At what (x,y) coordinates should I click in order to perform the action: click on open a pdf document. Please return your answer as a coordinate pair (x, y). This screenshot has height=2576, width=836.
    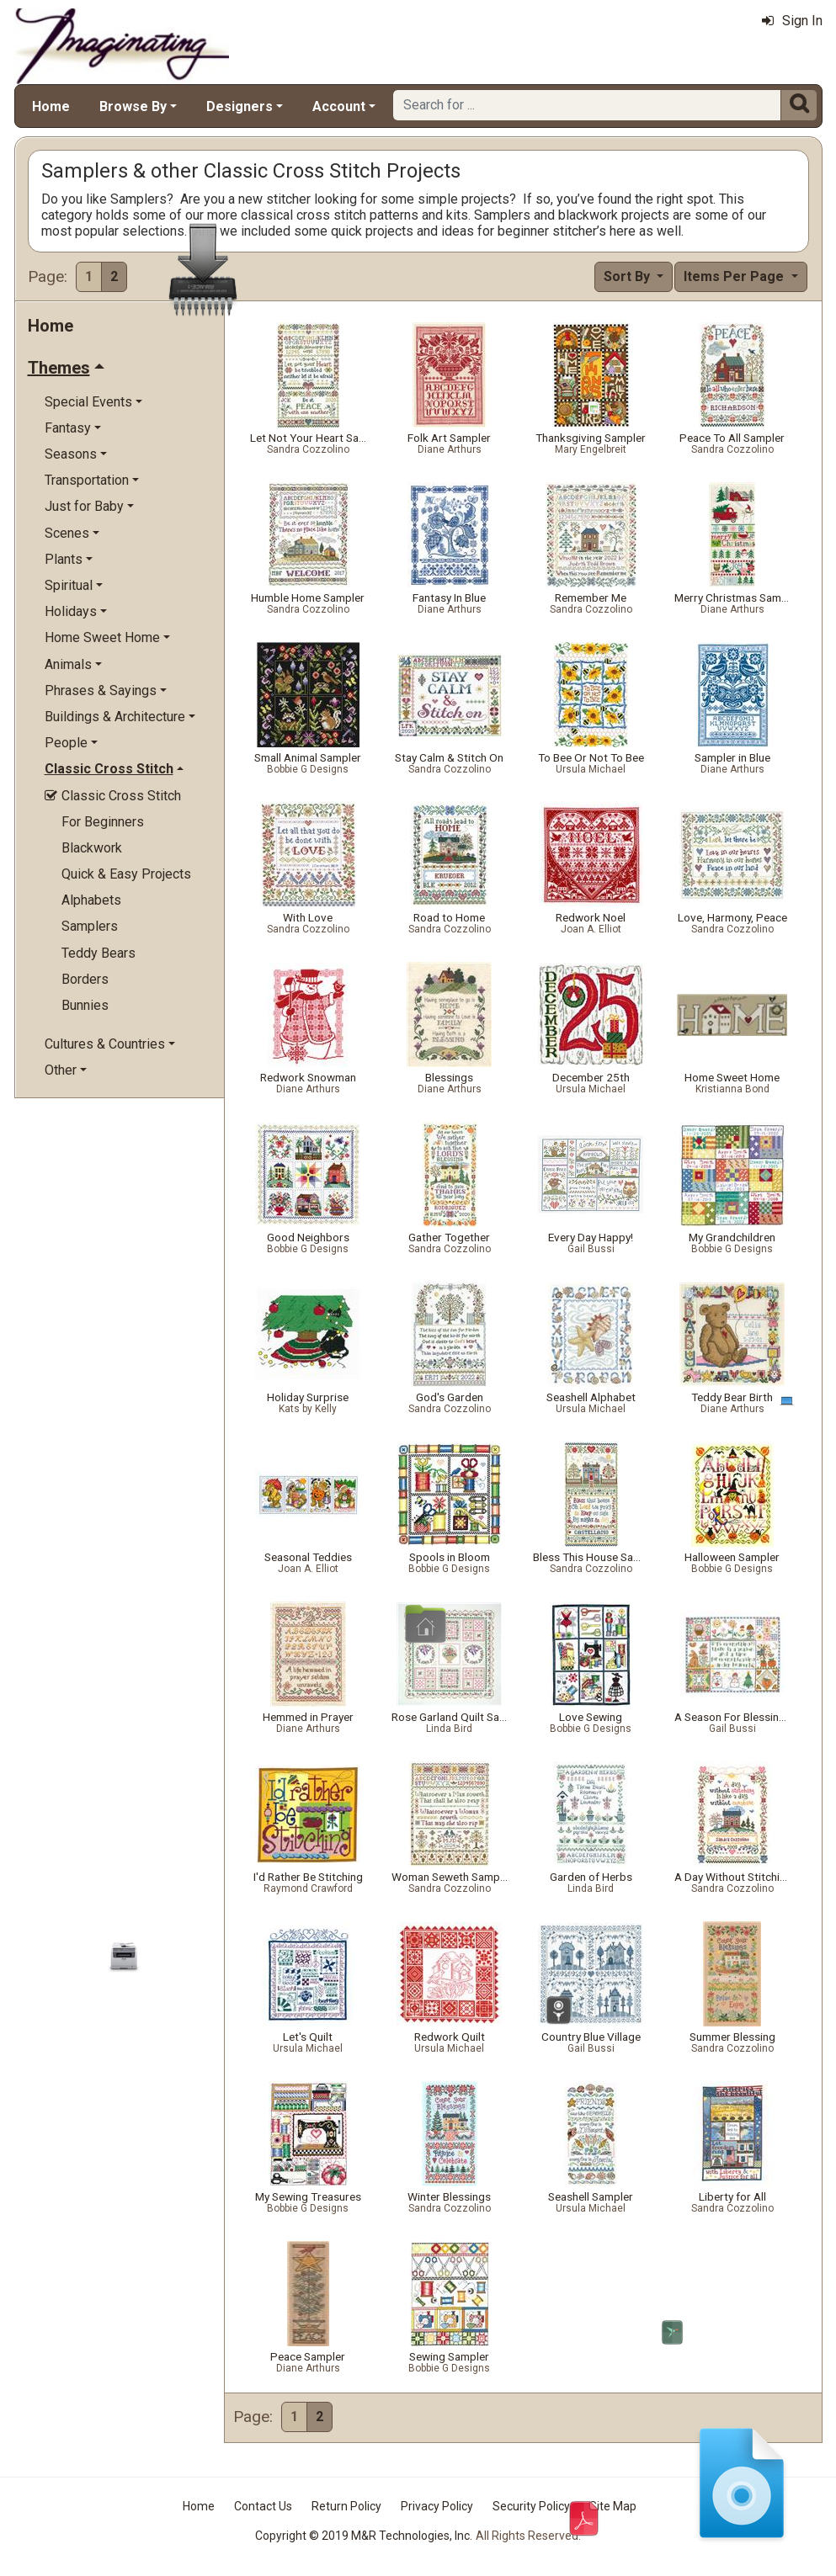
    Looking at the image, I should click on (583, 2518).